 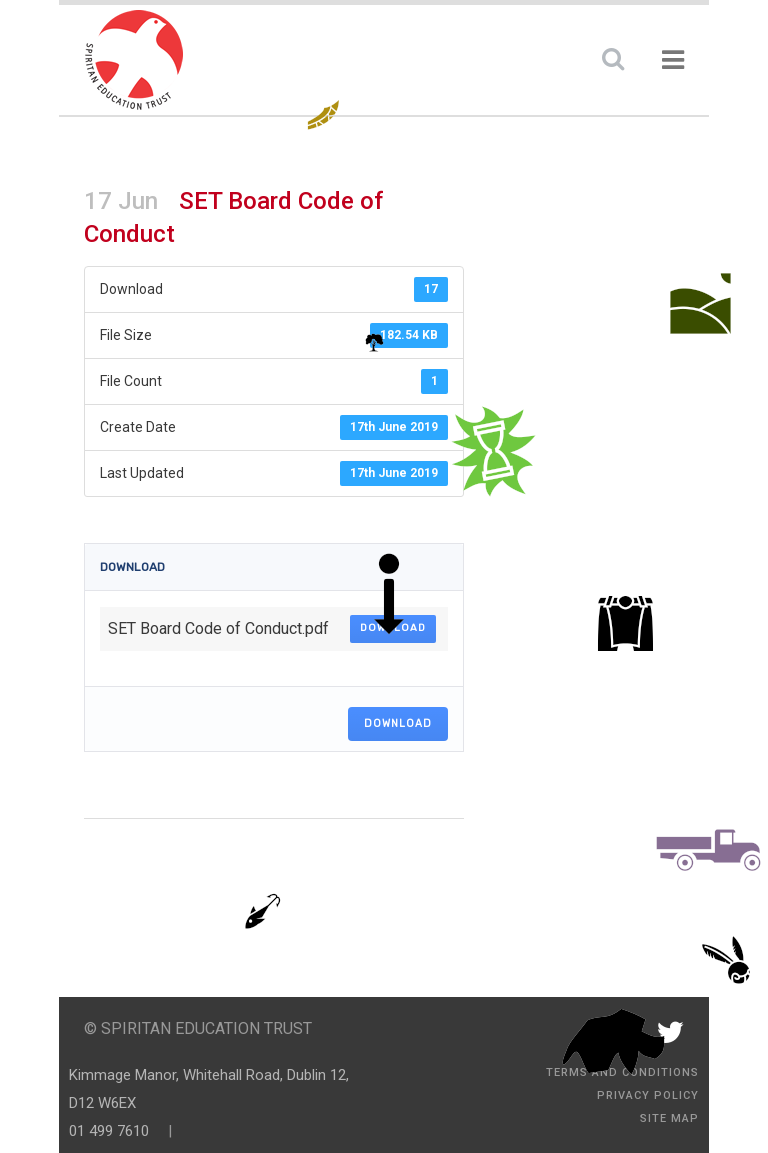 What do you see at coordinates (323, 115) in the screenshot?
I see `indicates a broken or damaged weapon` at bounding box center [323, 115].